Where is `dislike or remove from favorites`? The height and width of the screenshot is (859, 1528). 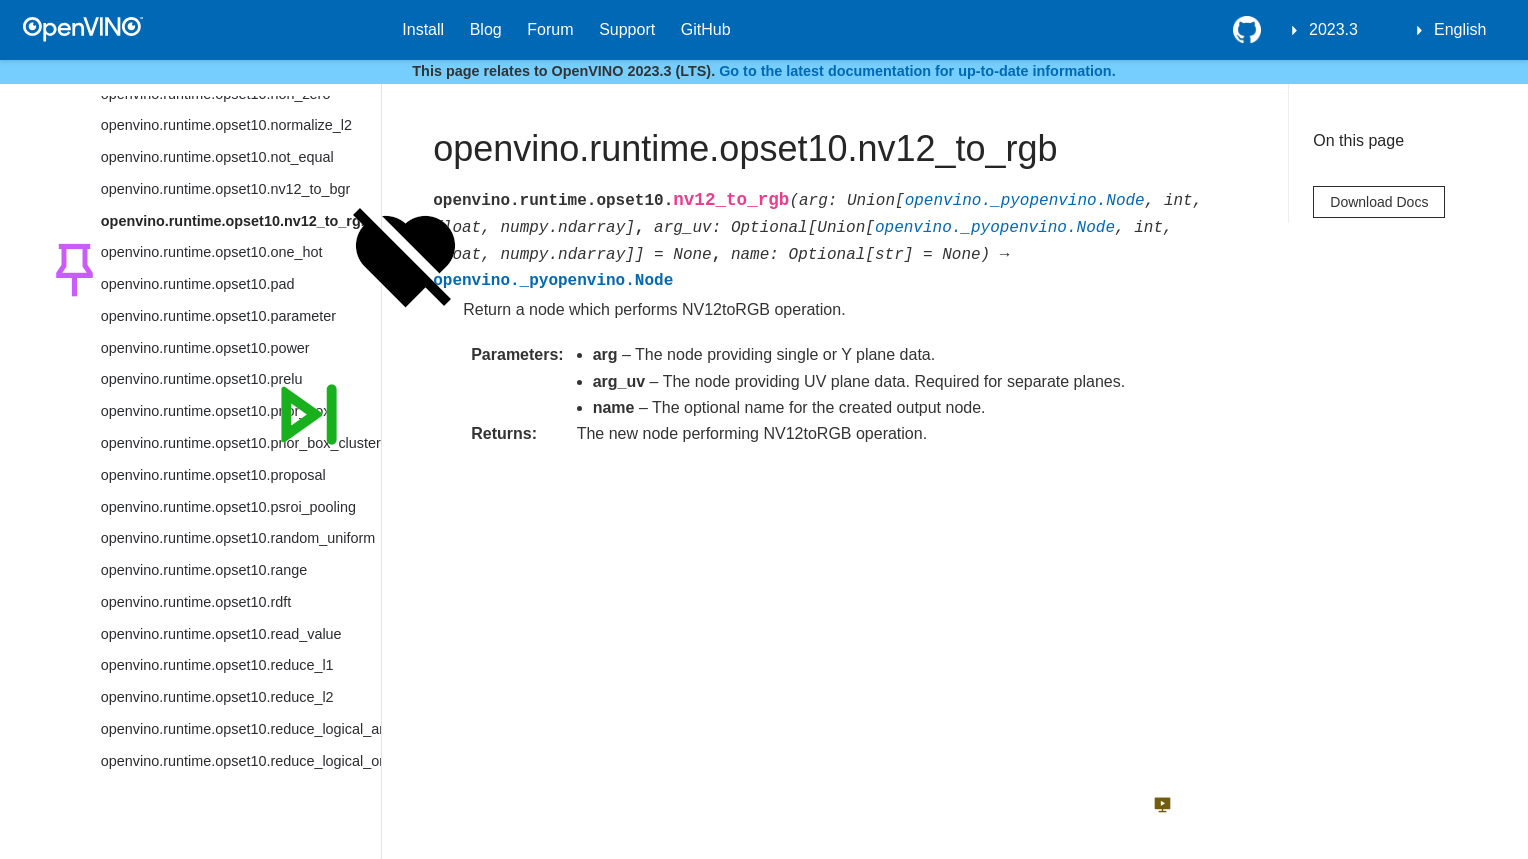
dislike or remove from favorites is located at coordinates (405, 260).